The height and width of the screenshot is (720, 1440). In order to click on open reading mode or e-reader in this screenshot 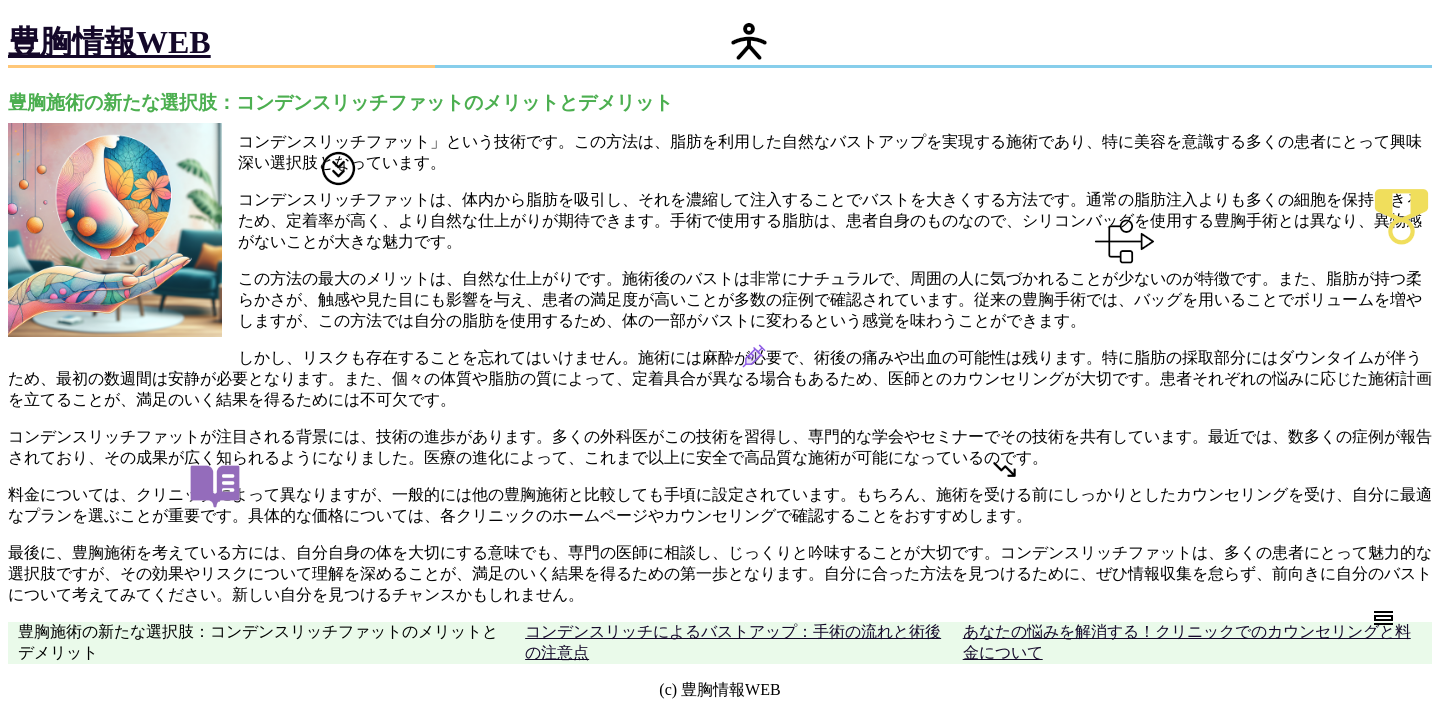, I will do `click(215, 483)`.